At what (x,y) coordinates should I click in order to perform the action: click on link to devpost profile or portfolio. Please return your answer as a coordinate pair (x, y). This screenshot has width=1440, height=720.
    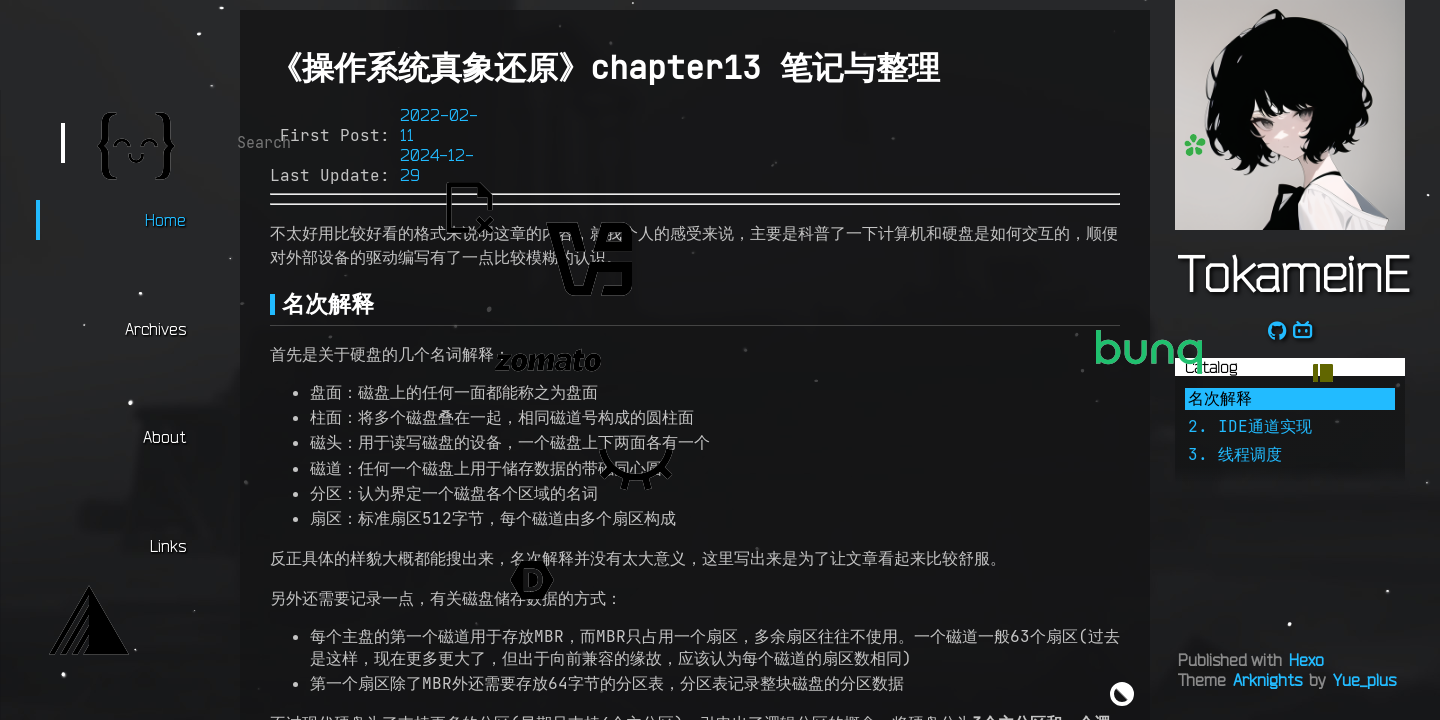
    Looking at the image, I should click on (532, 580).